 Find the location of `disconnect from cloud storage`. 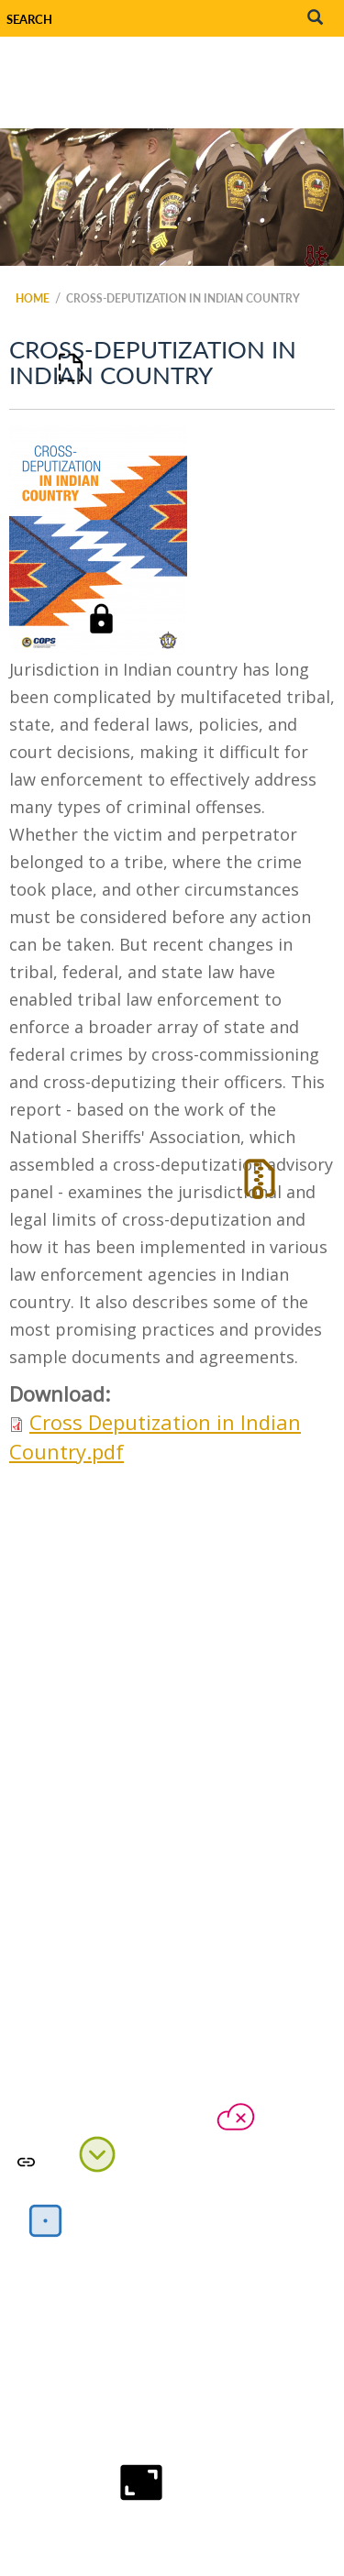

disconnect from cloud storage is located at coordinates (236, 2117).